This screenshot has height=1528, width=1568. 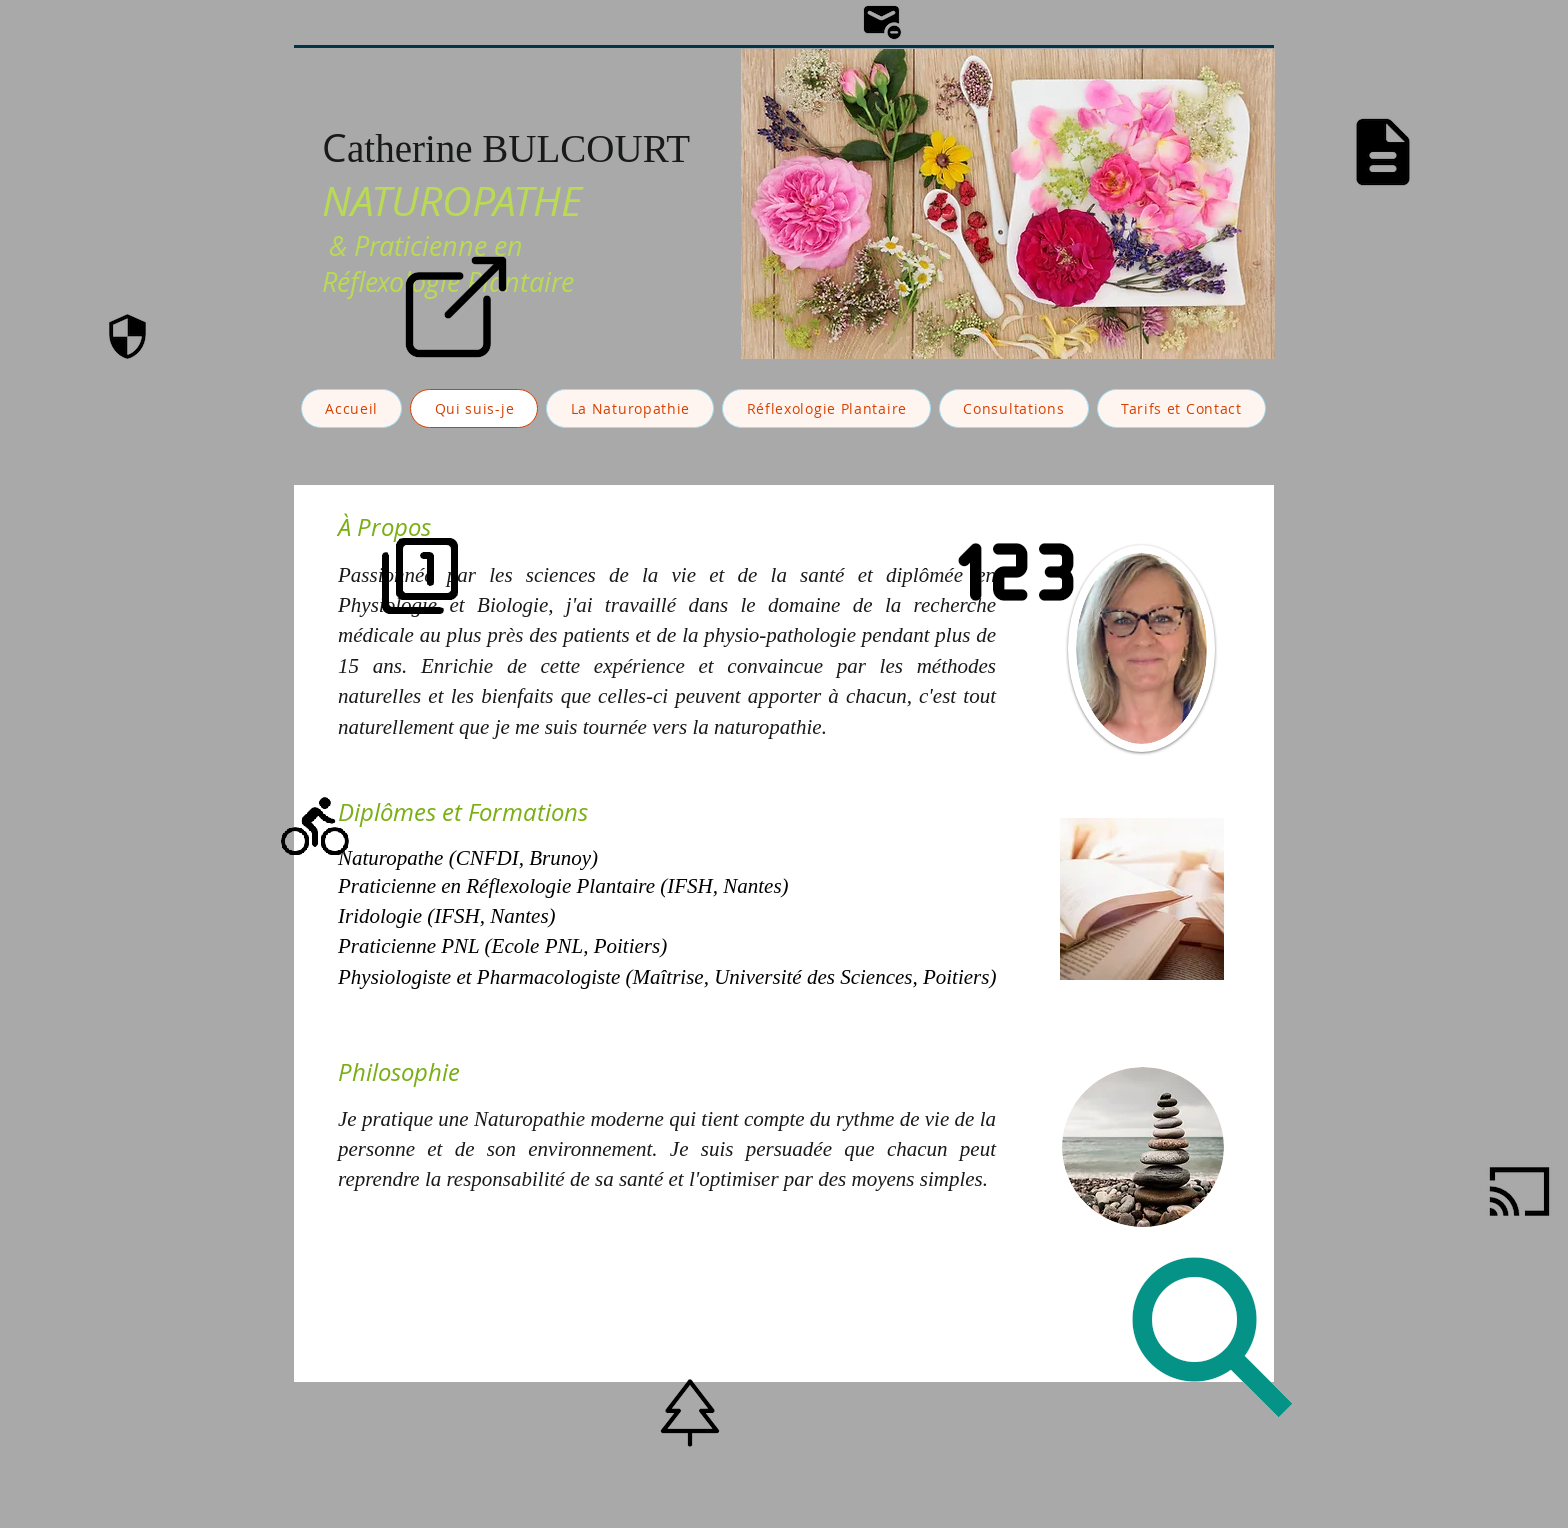 I want to click on search for content, so click(x=1212, y=1337).